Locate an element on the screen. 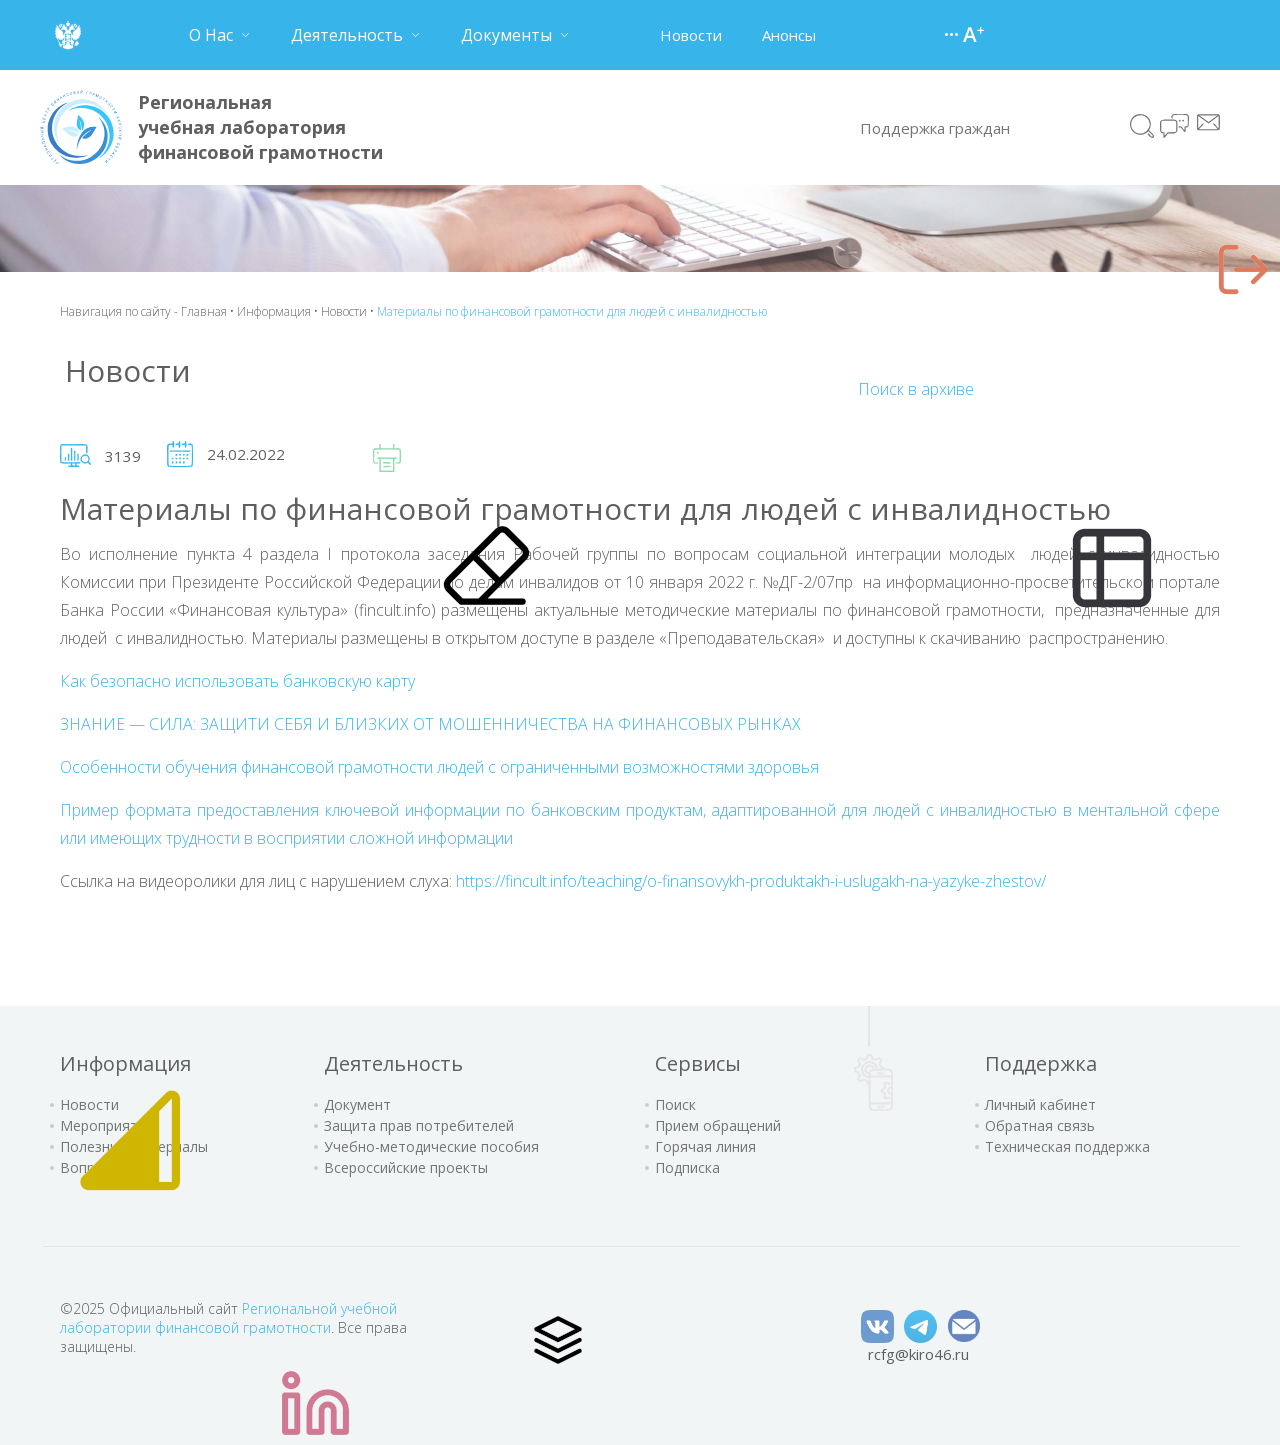 Image resolution: width=1280 pixels, height=1445 pixels. view or manage layers is located at coordinates (558, 1340).